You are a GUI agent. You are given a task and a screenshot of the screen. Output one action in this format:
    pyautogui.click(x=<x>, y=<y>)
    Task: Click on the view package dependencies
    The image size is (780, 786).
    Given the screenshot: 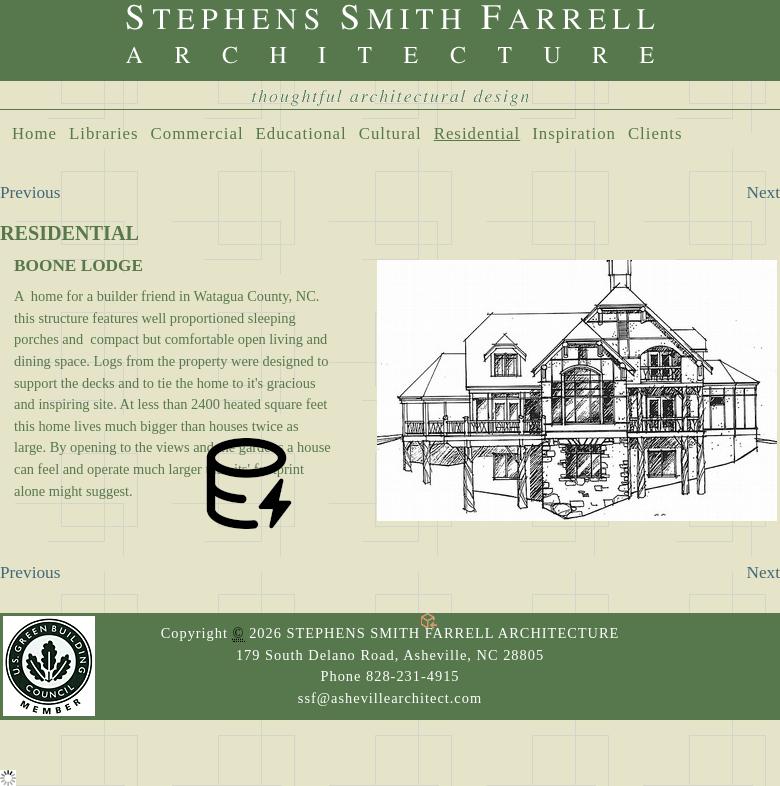 What is the action you would take?
    pyautogui.click(x=429, y=621)
    